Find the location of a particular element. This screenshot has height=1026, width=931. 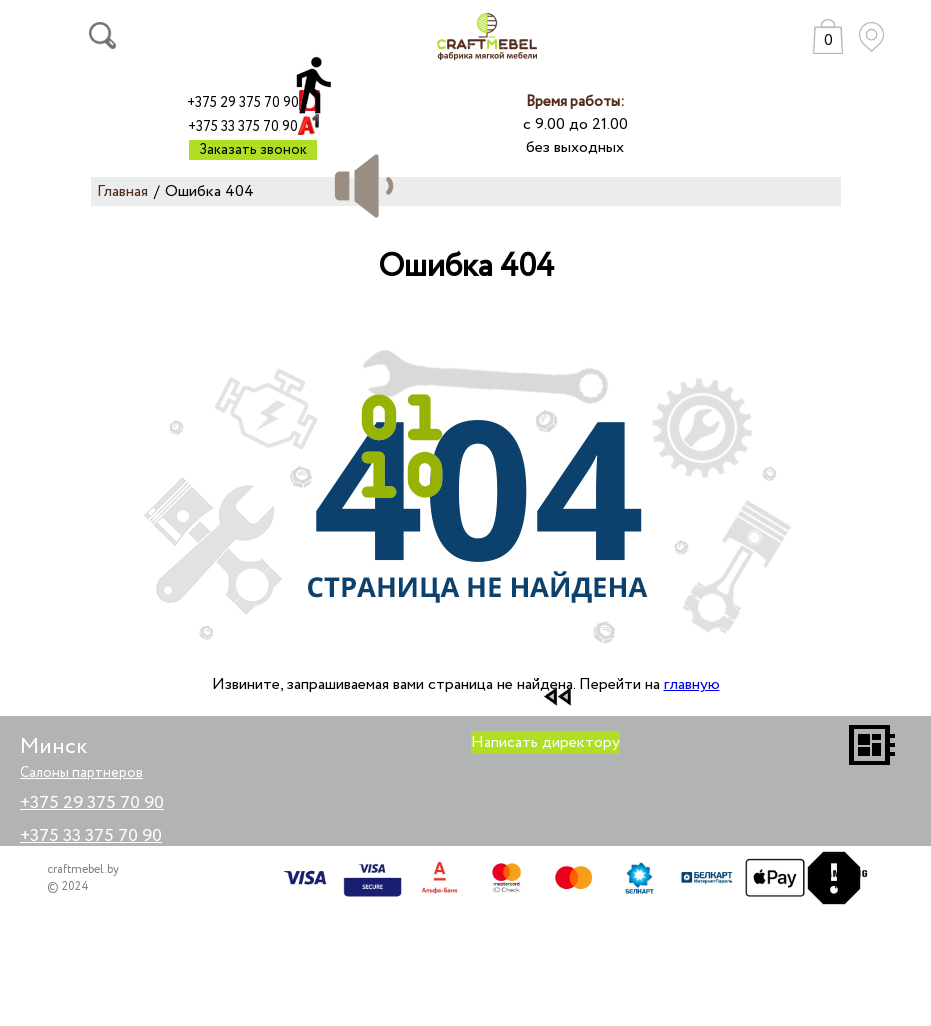

rewind media playback is located at coordinates (558, 696).